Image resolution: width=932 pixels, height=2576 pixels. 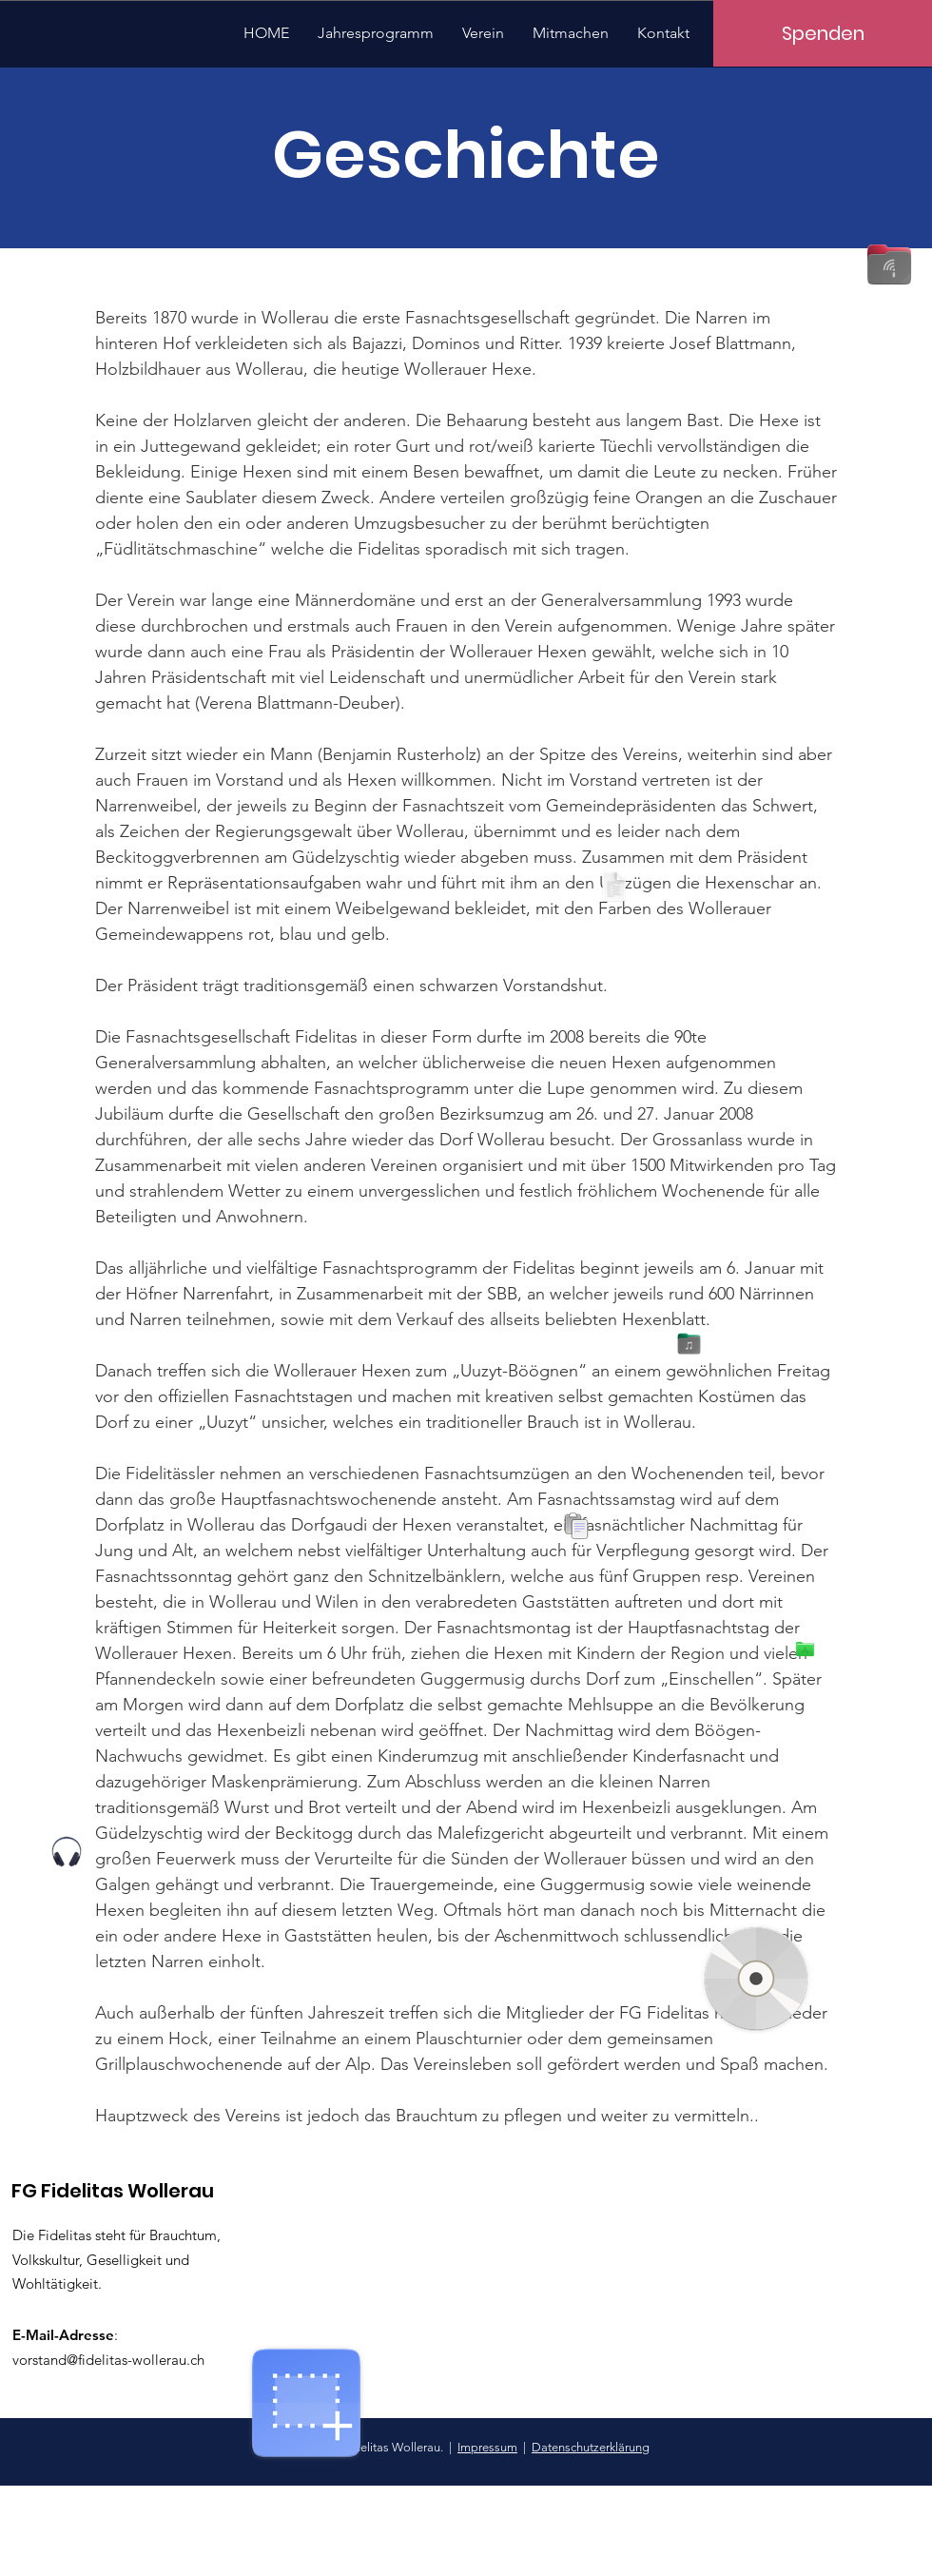 What do you see at coordinates (805, 1649) in the screenshot?
I see `open templates folder` at bounding box center [805, 1649].